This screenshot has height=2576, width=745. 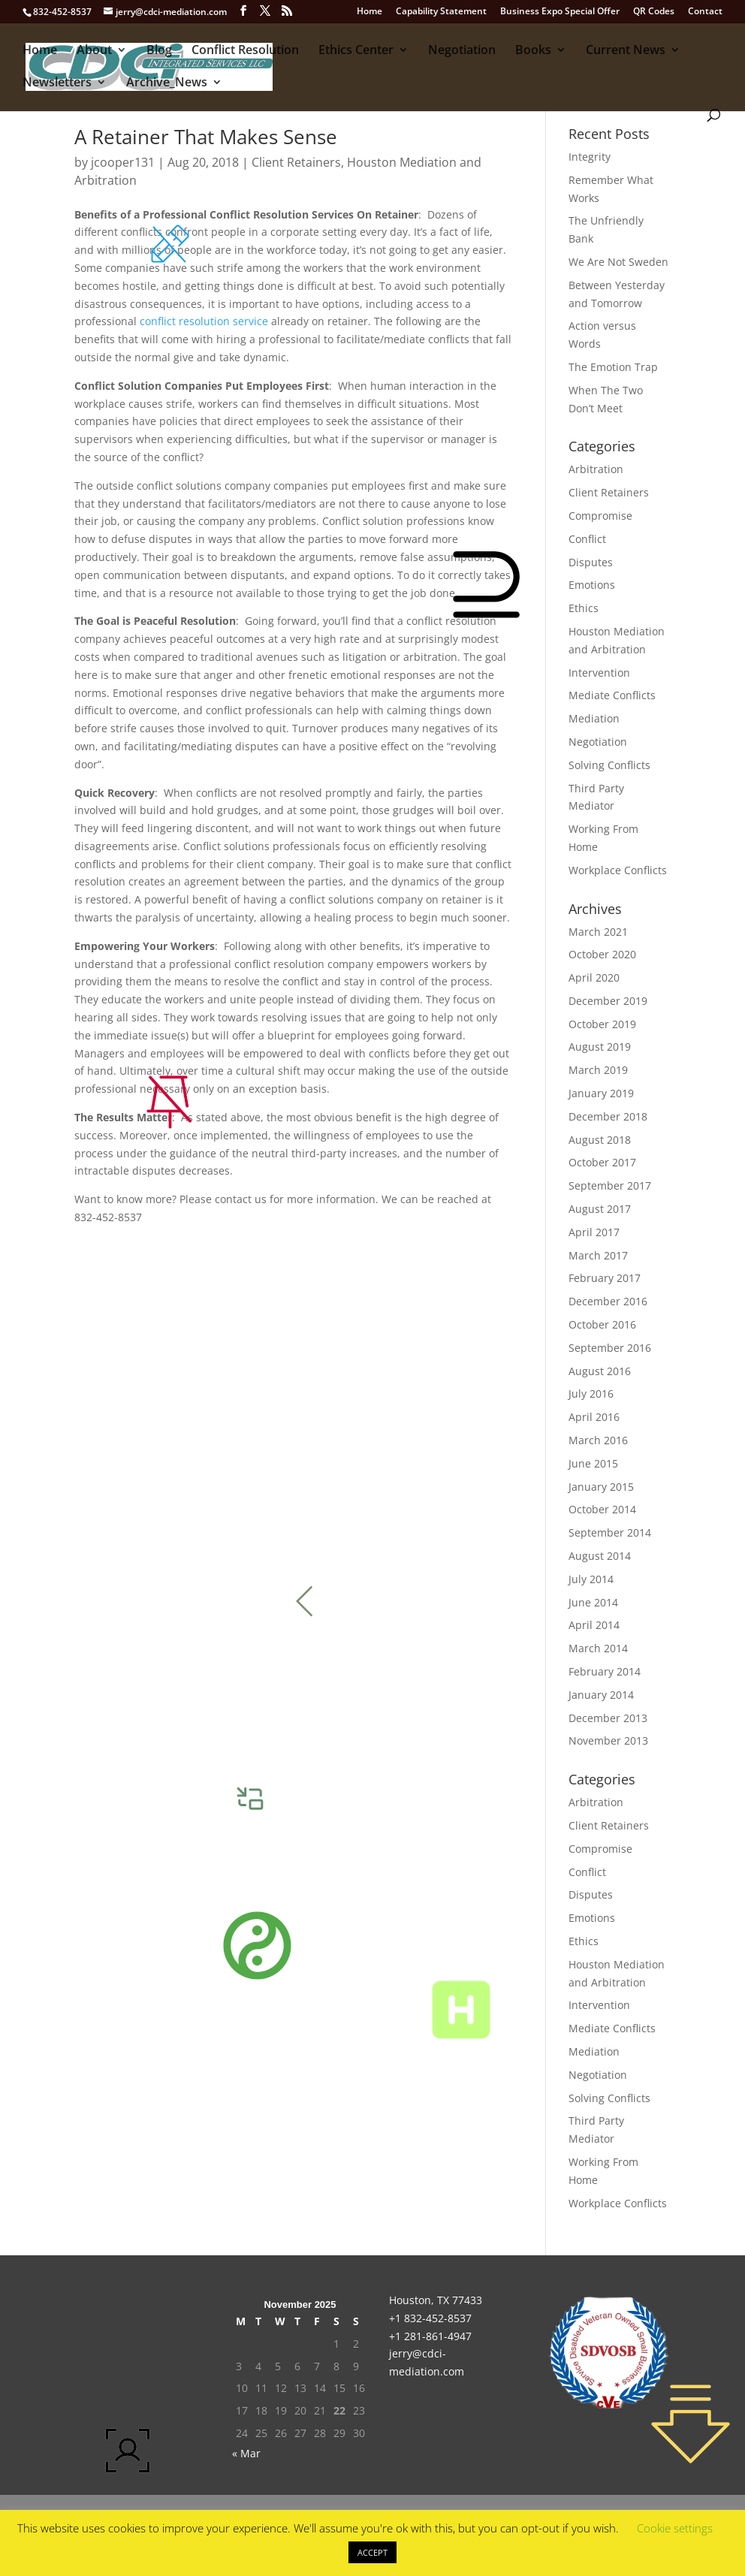 What do you see at coordinates (461, 2010) in the screenshot?
I see `indicates a hospital or medical facility nearby` at bounding box center [461, 2010].